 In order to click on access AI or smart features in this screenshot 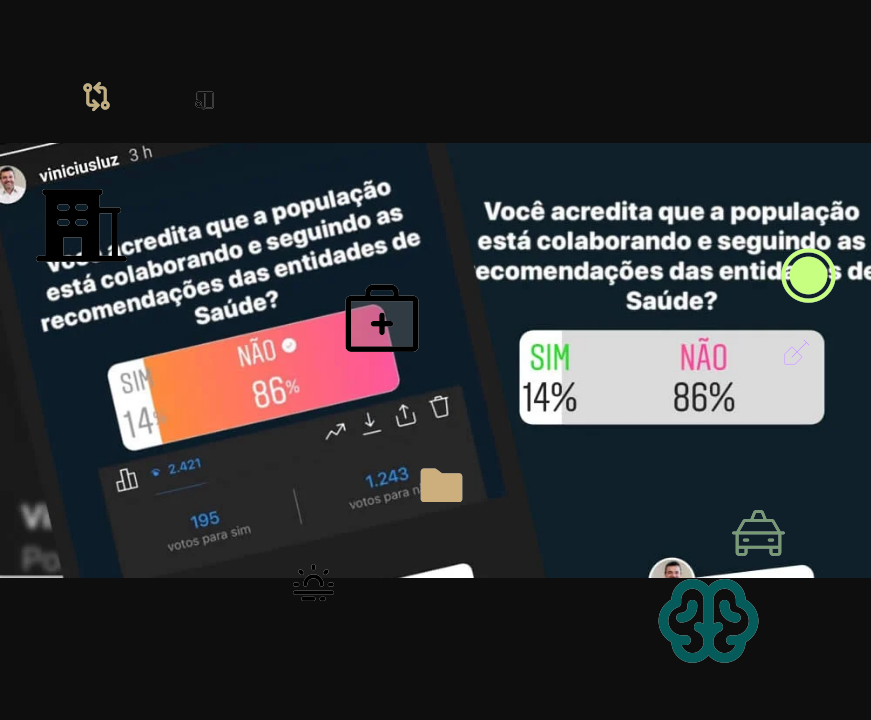, I will do `click(708, 622)`.